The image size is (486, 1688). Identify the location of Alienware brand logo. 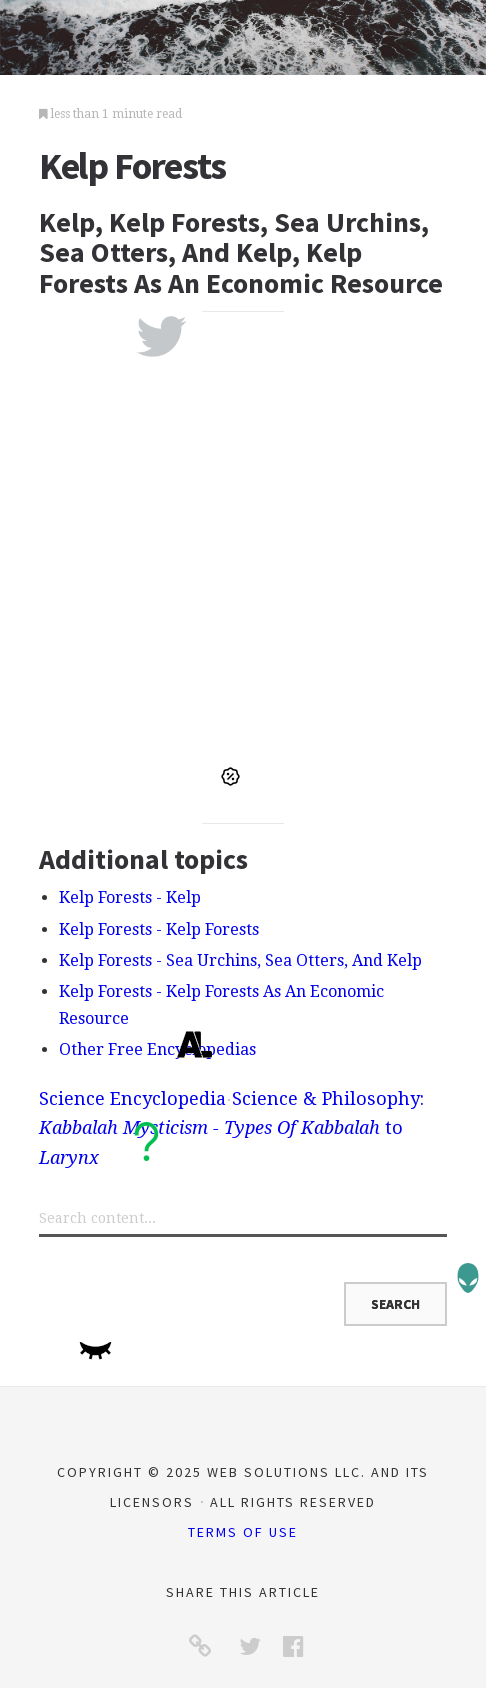
(468, 1278).